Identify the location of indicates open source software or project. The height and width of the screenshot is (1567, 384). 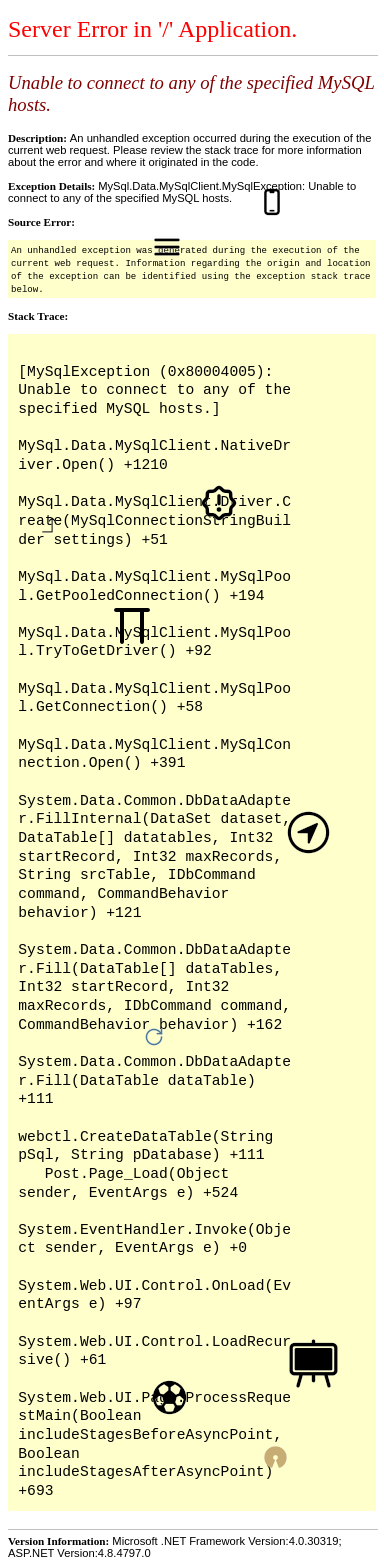
(275, 1457).